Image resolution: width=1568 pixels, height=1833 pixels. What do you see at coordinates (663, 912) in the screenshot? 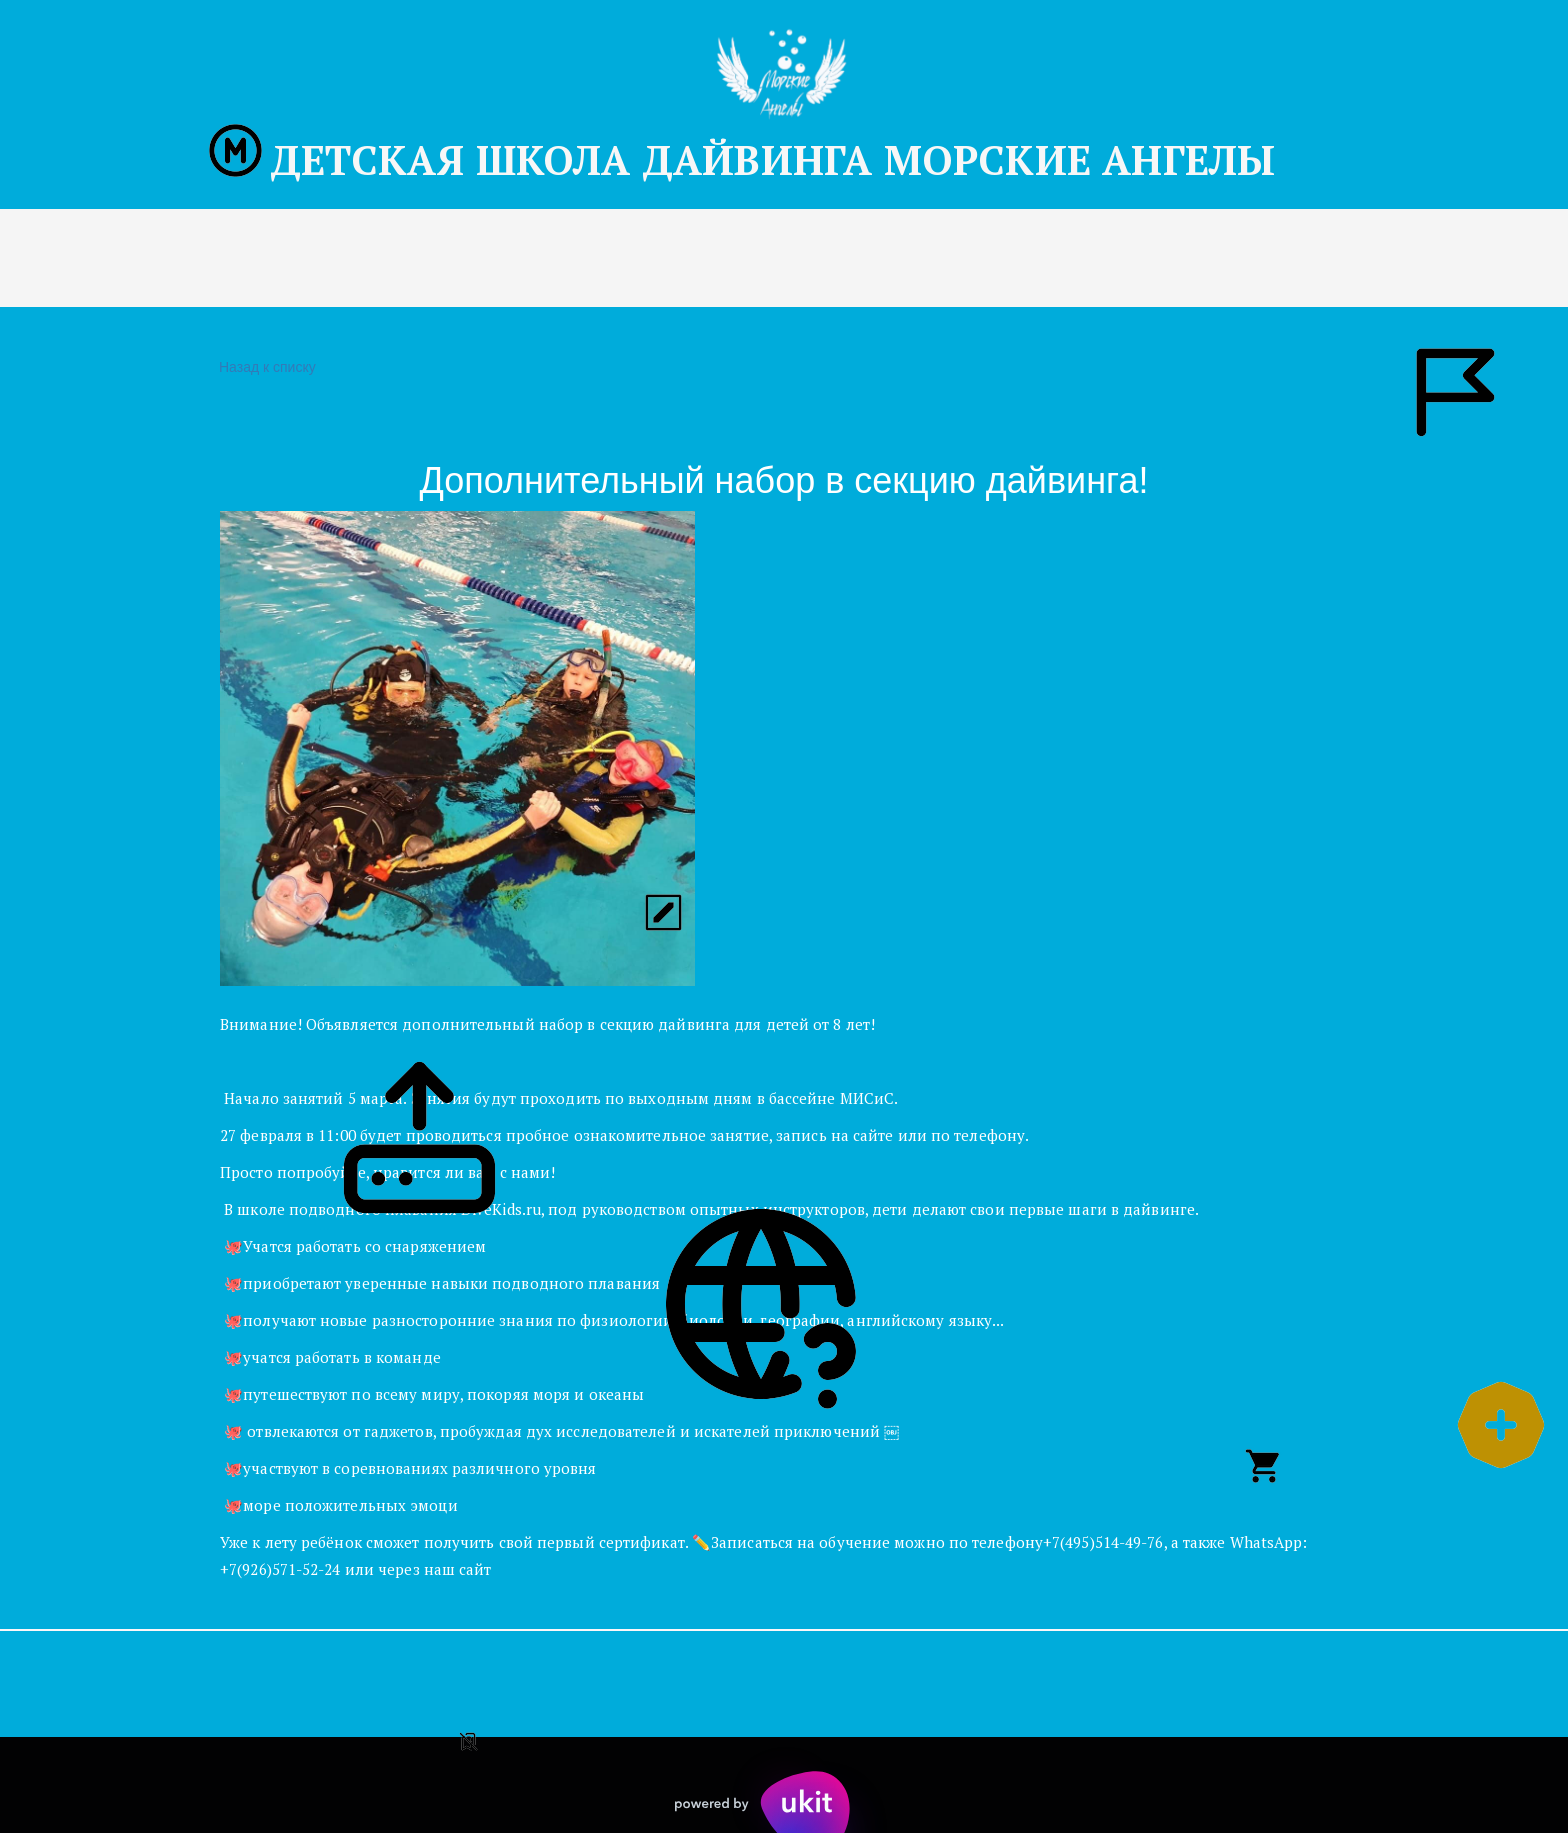
I see `indicates a file ignored in diff comparison` at bounding box center [663, 912].